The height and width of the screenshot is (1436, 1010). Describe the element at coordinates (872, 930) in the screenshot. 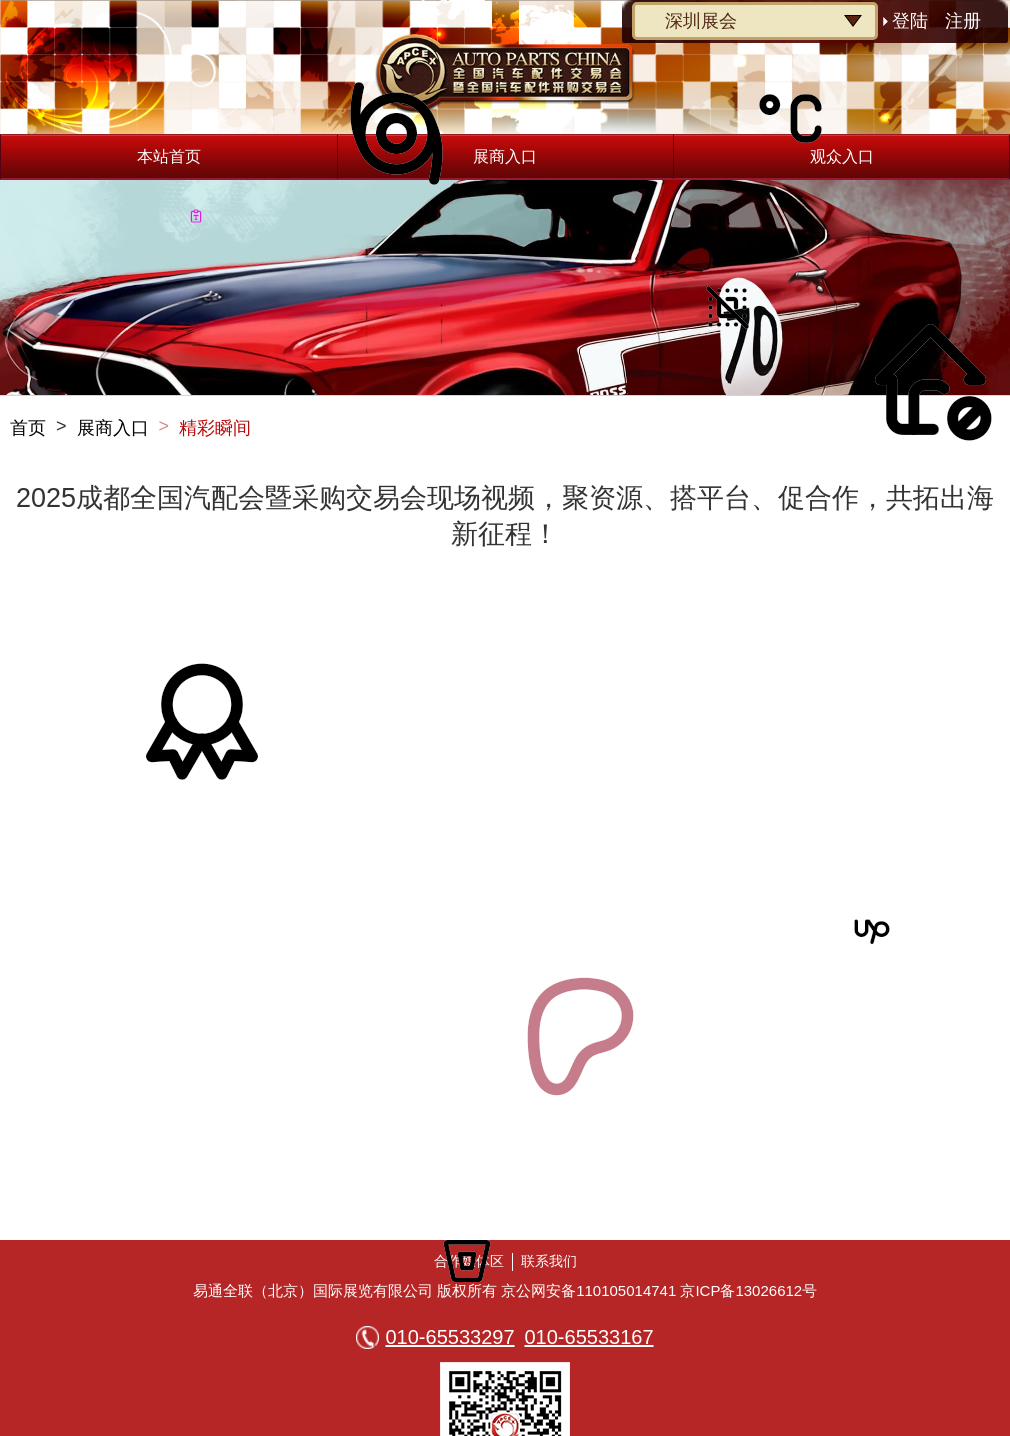

I see `link to upwork freelancer profile` at that location.